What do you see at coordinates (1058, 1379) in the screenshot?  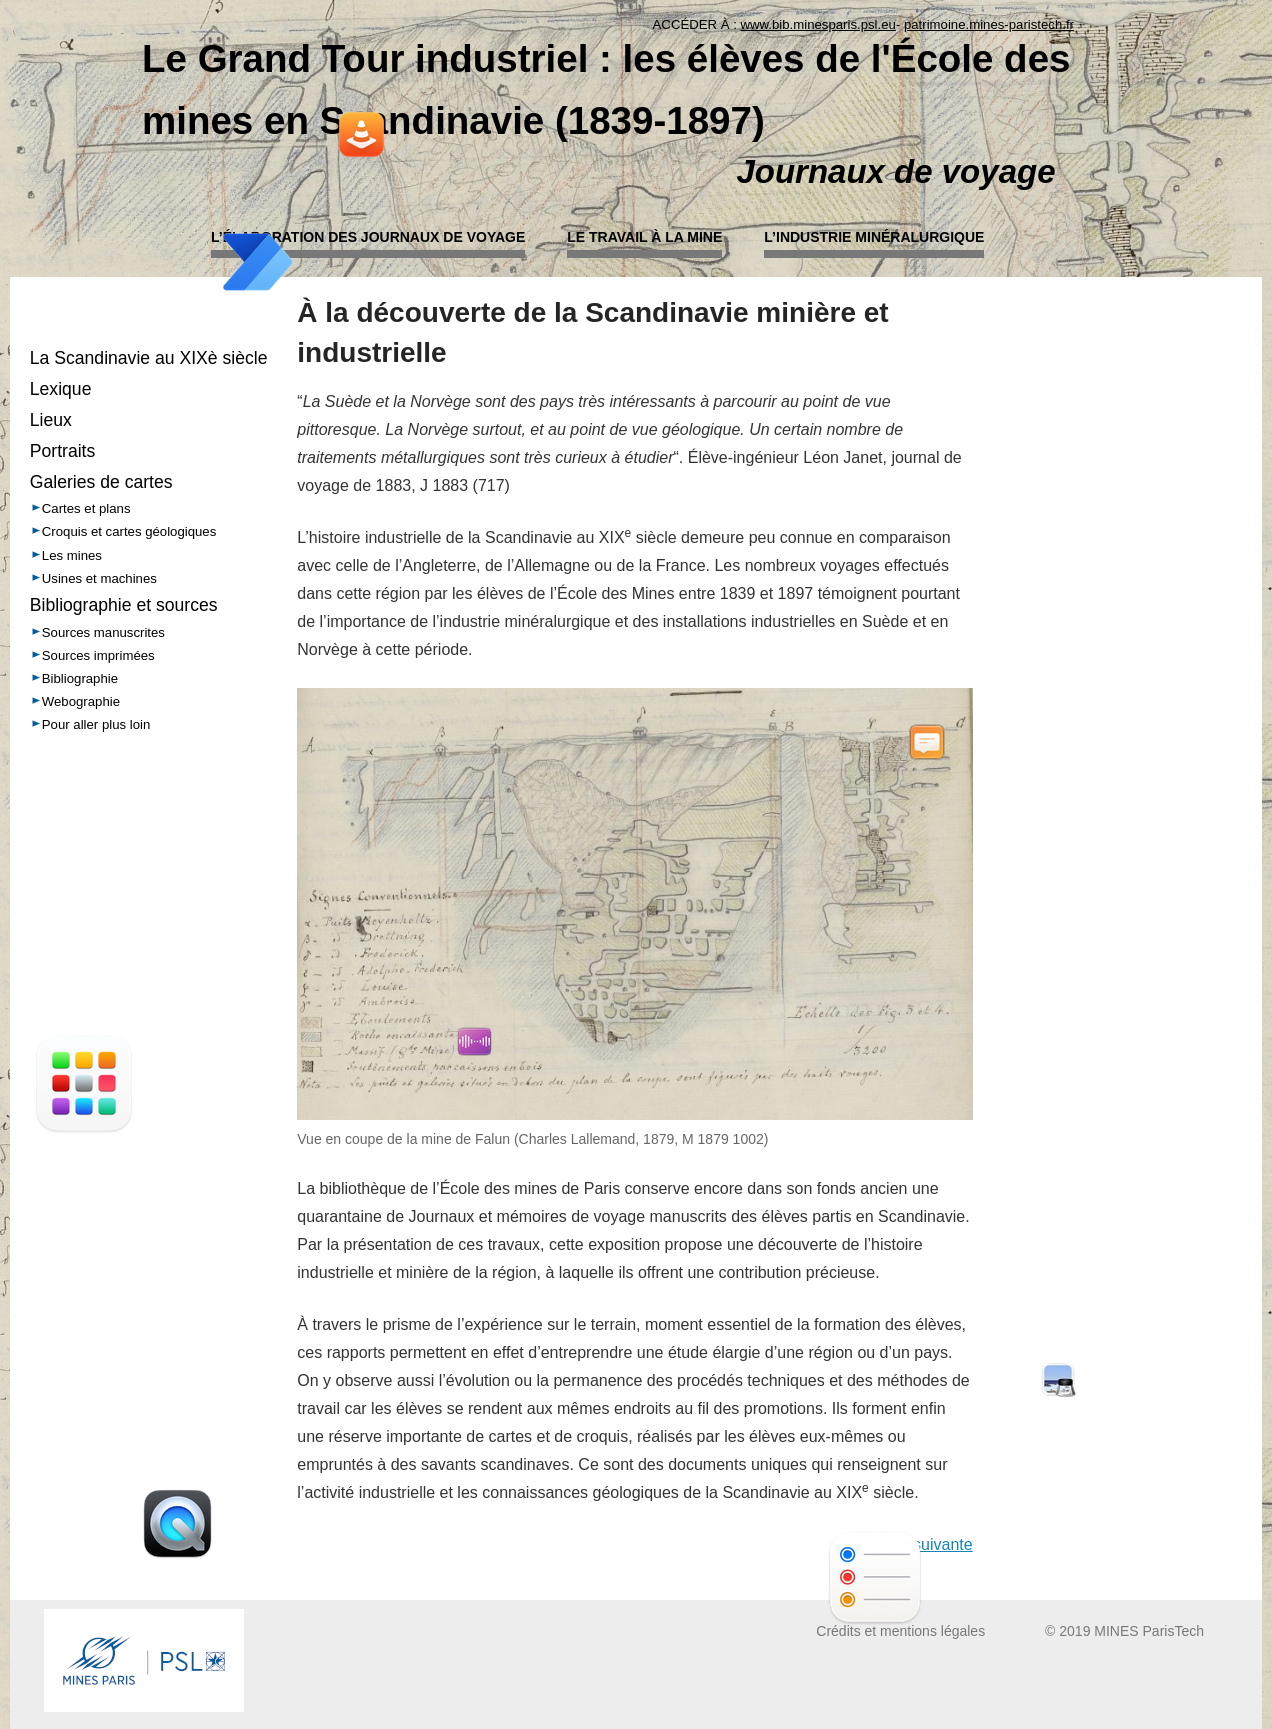 I see `open Preview app to view images and PDFs` at bounding box center [1058, 1379].